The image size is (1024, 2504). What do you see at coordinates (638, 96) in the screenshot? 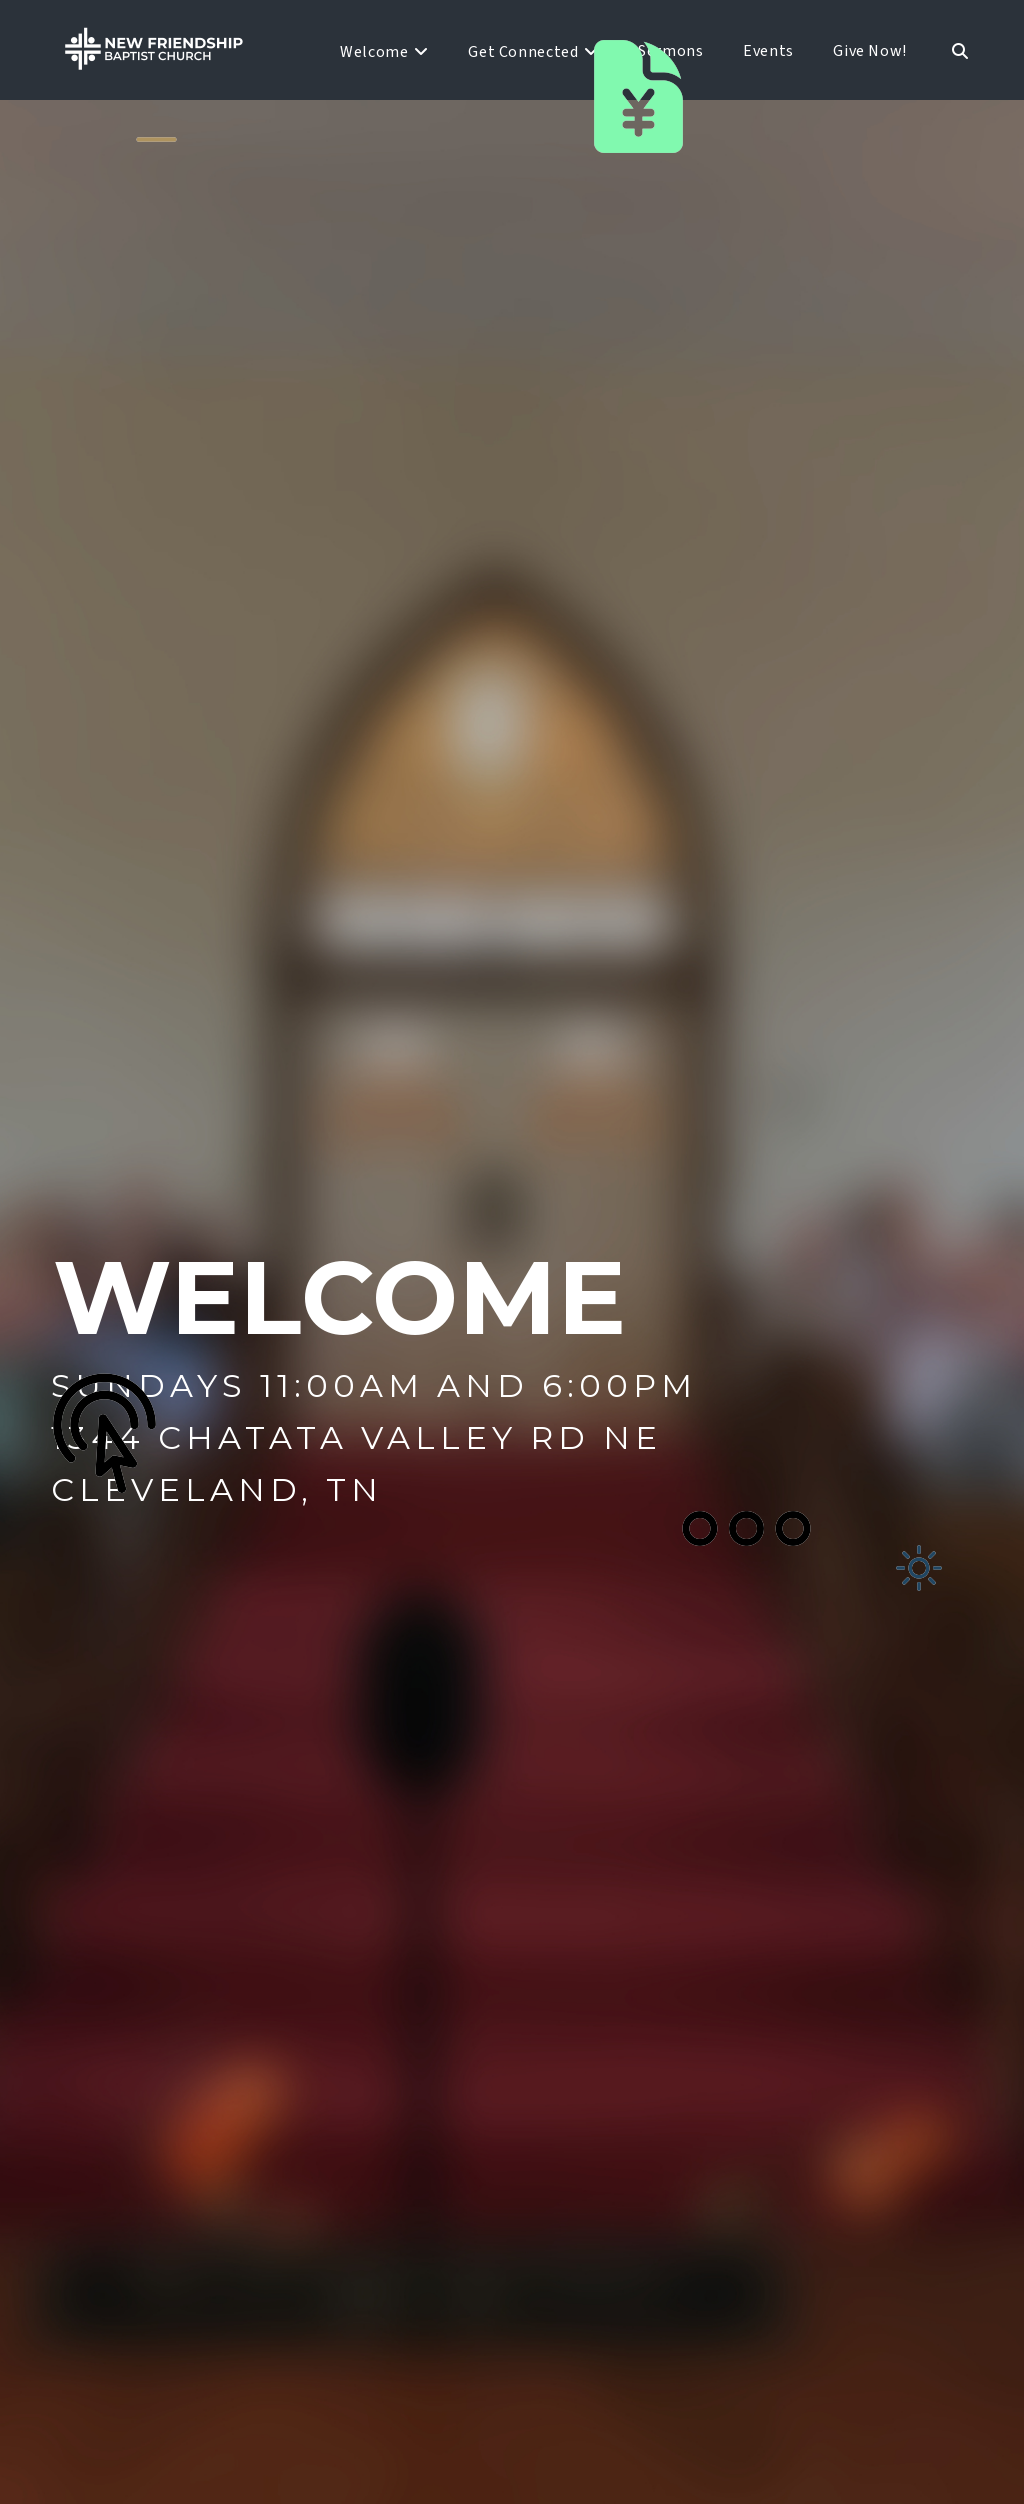
I see `view yen currency document` at bounding box center [638, 96].